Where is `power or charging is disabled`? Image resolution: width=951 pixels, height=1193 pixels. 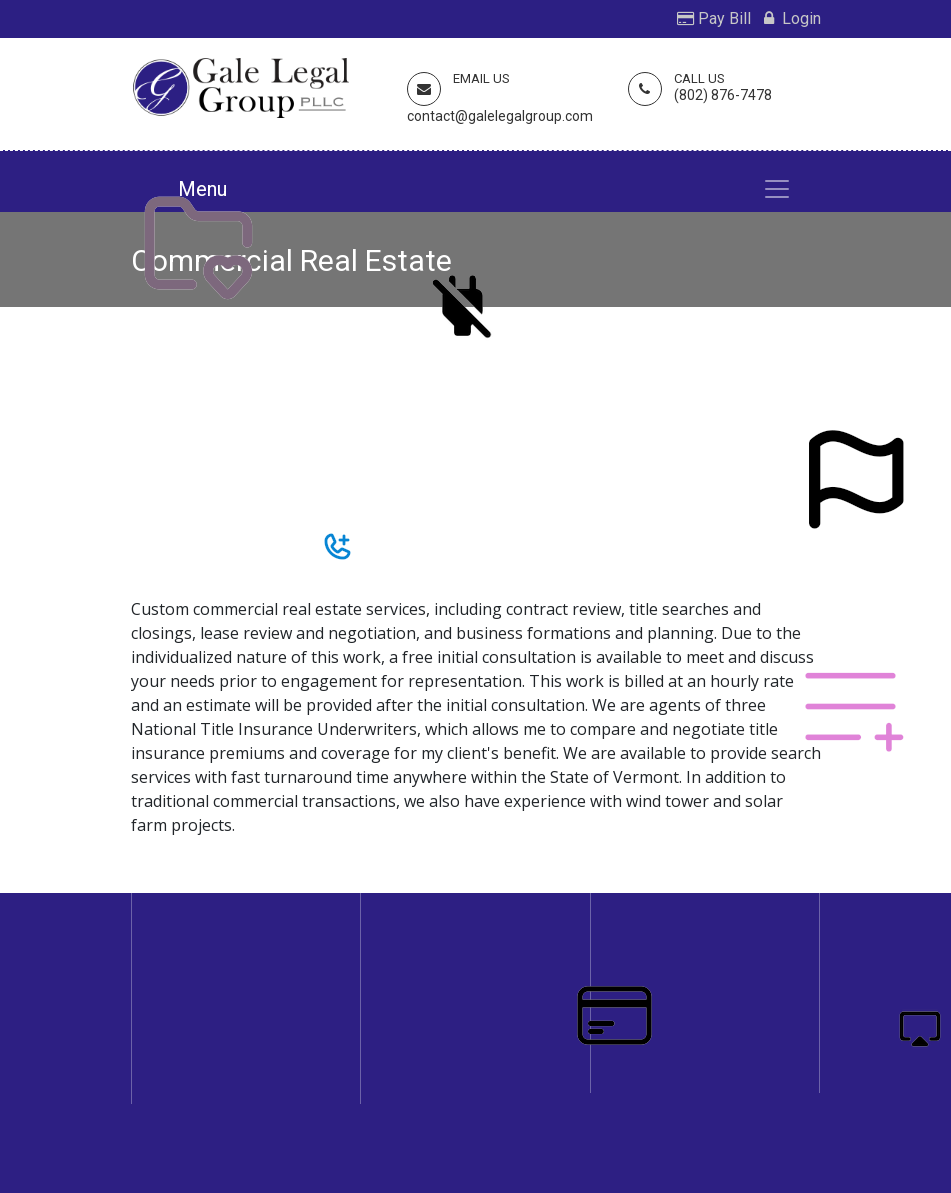 power or charging is disabled is located at coordinates (462, 305).